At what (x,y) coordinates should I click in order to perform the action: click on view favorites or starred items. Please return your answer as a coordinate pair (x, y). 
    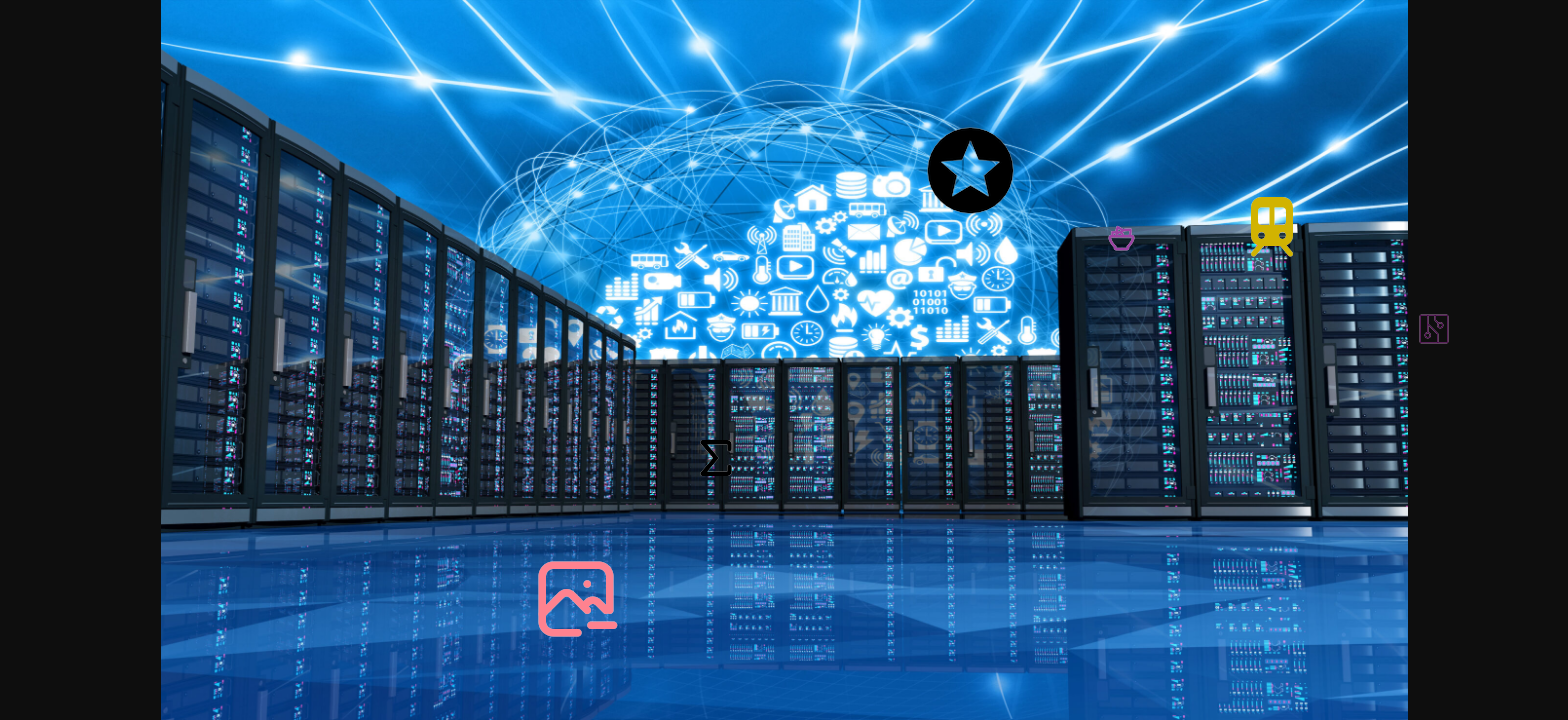
    Looking at the image, I should click on (970, 170).